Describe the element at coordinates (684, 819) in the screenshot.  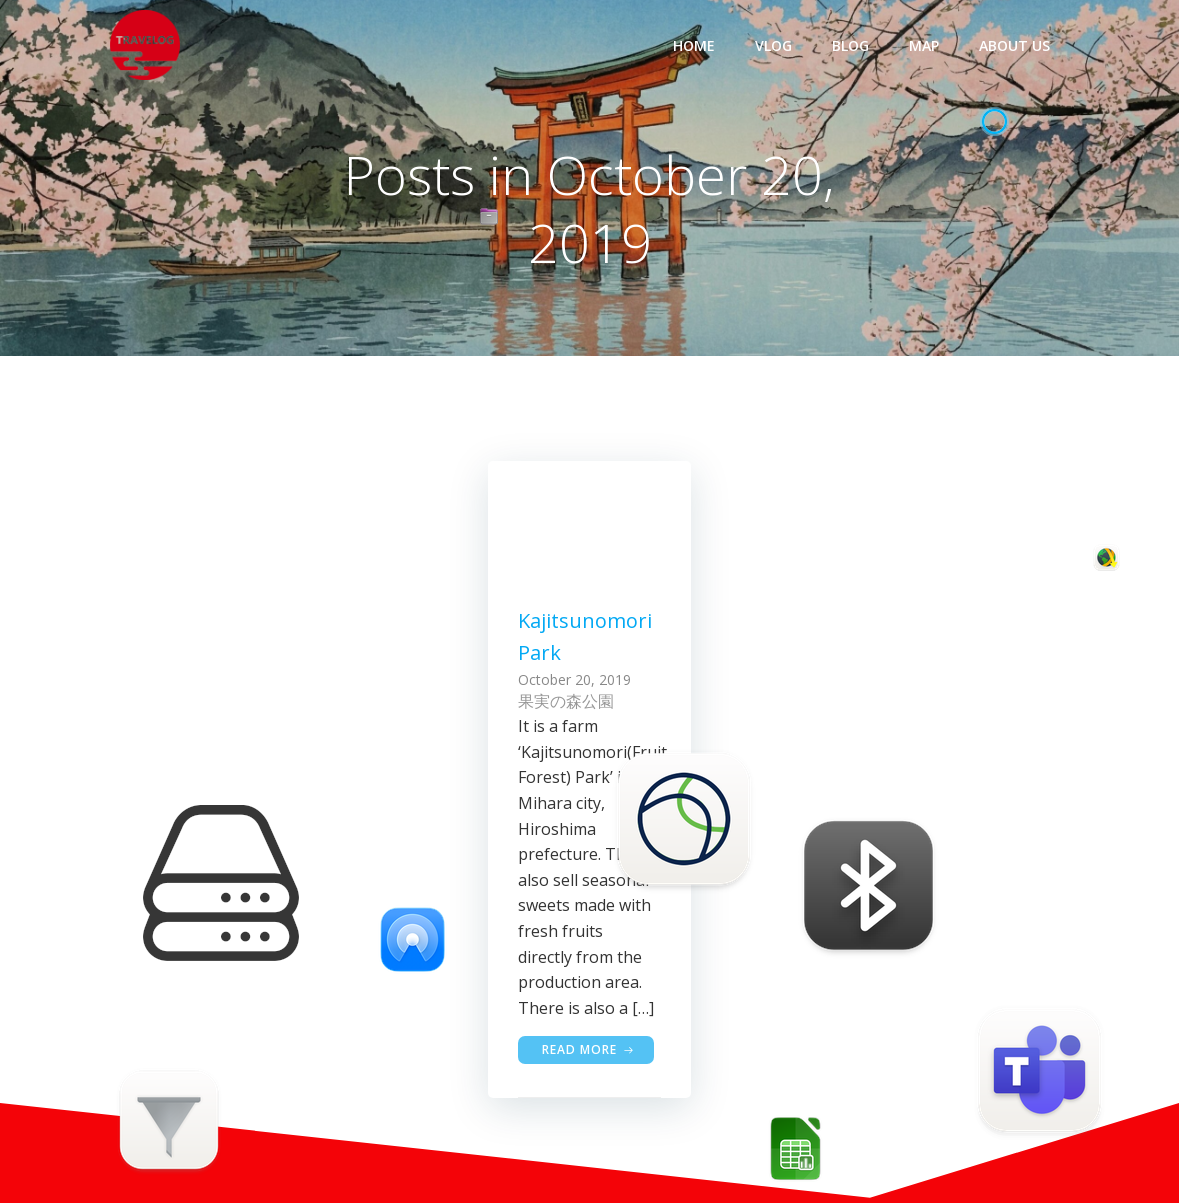
I see `open cisco anyconnect vpn client` at that location.